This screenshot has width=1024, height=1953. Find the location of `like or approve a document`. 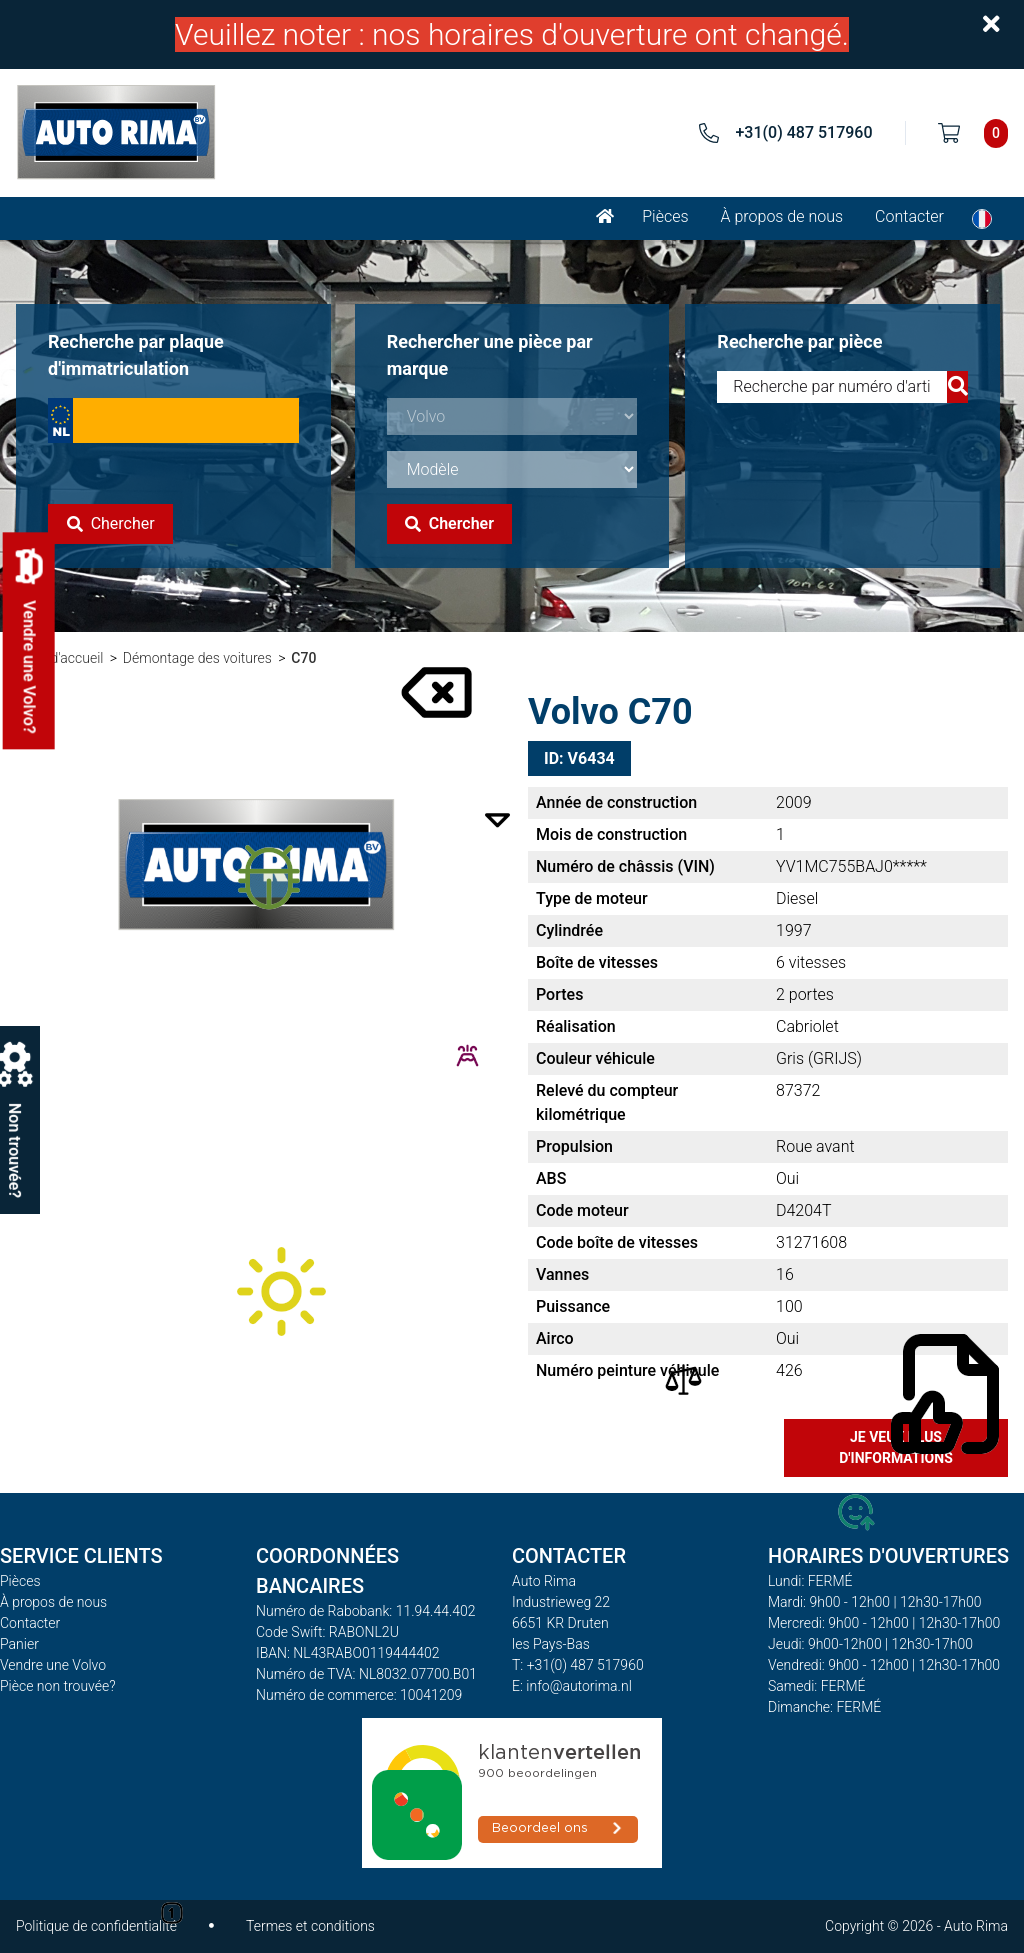

like or approve a document is located at coordinates (951, 1394).